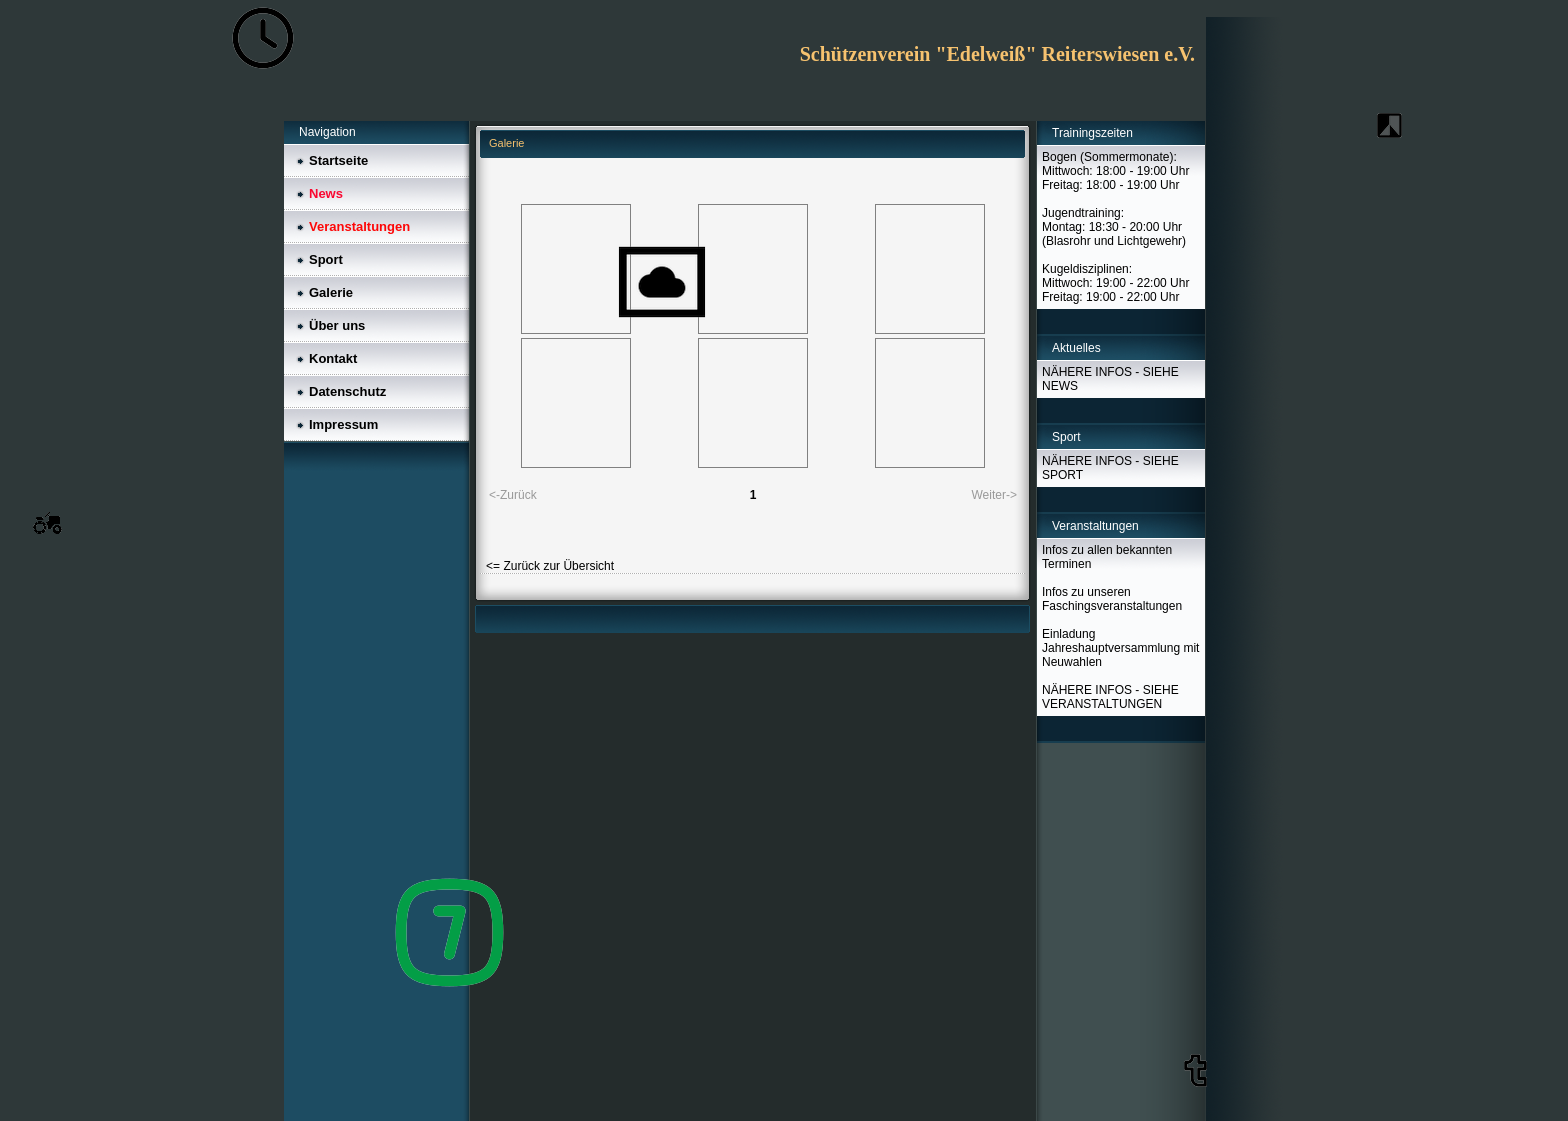 The width and height of the screenshot is (1568, 1121). Describe the element at coordinates (1195, 1070) in the screenshot. I see `open tumblr app` at that location.